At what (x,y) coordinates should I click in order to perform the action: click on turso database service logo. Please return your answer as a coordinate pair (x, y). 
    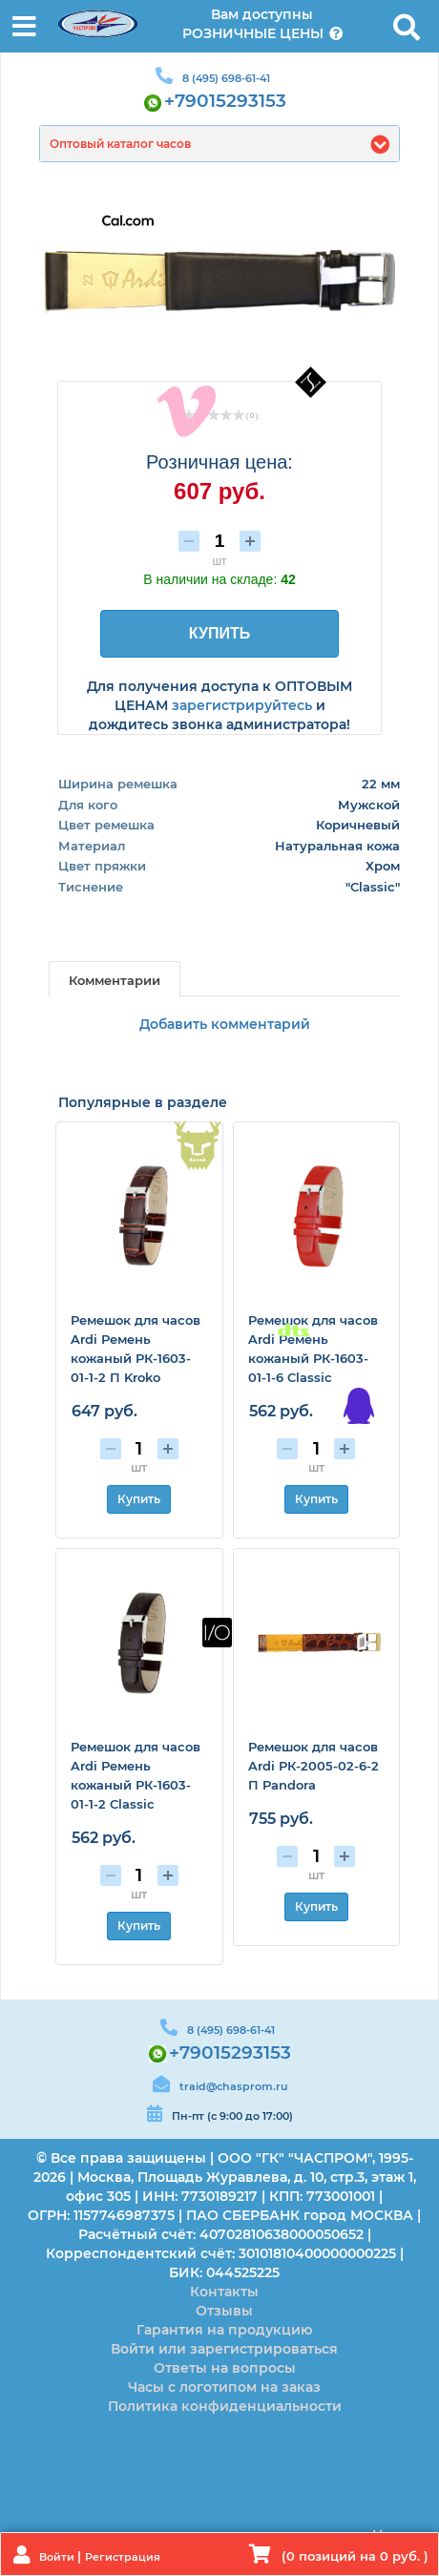
    Looking at the image, I should click on (198, 1145).